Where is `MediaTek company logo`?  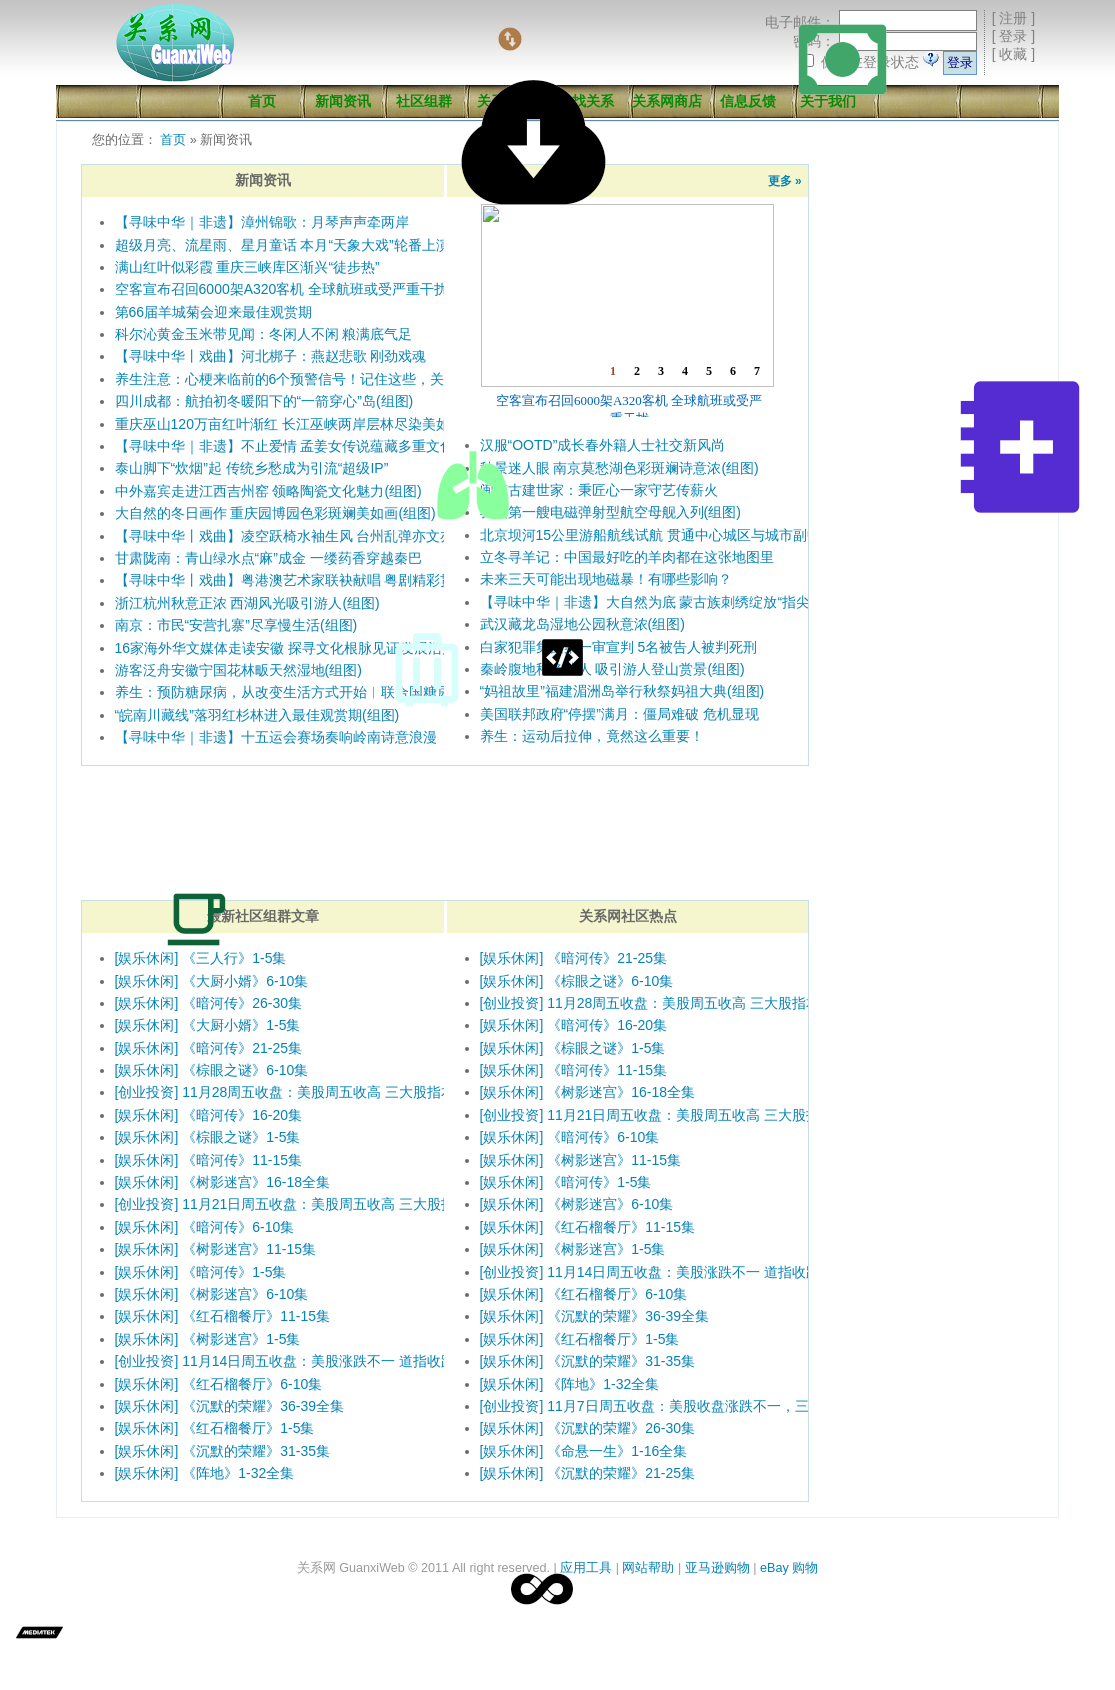
MediaTek company logo is located at coordinates (39, 1632).